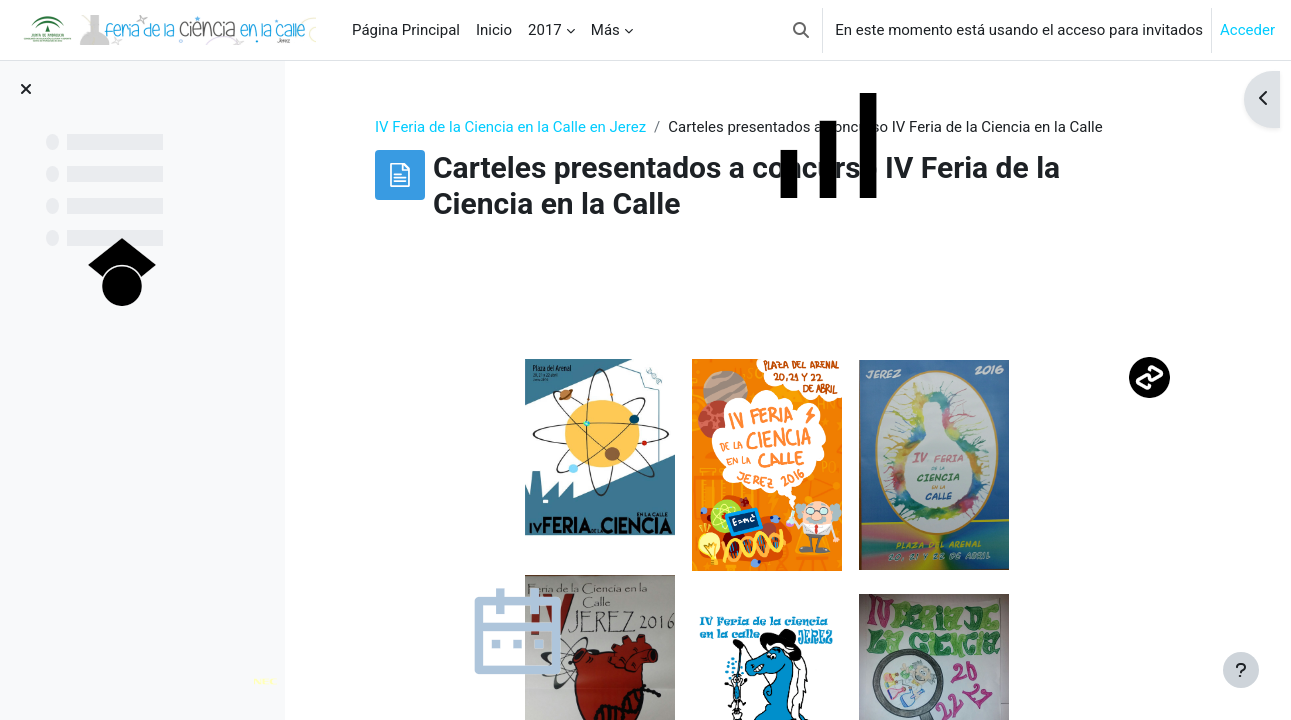 This screenshot has width=1291, height=720. Describe the element at coordinates (122, 272) in the screenshot. I see `open Google Scholar` at that location.